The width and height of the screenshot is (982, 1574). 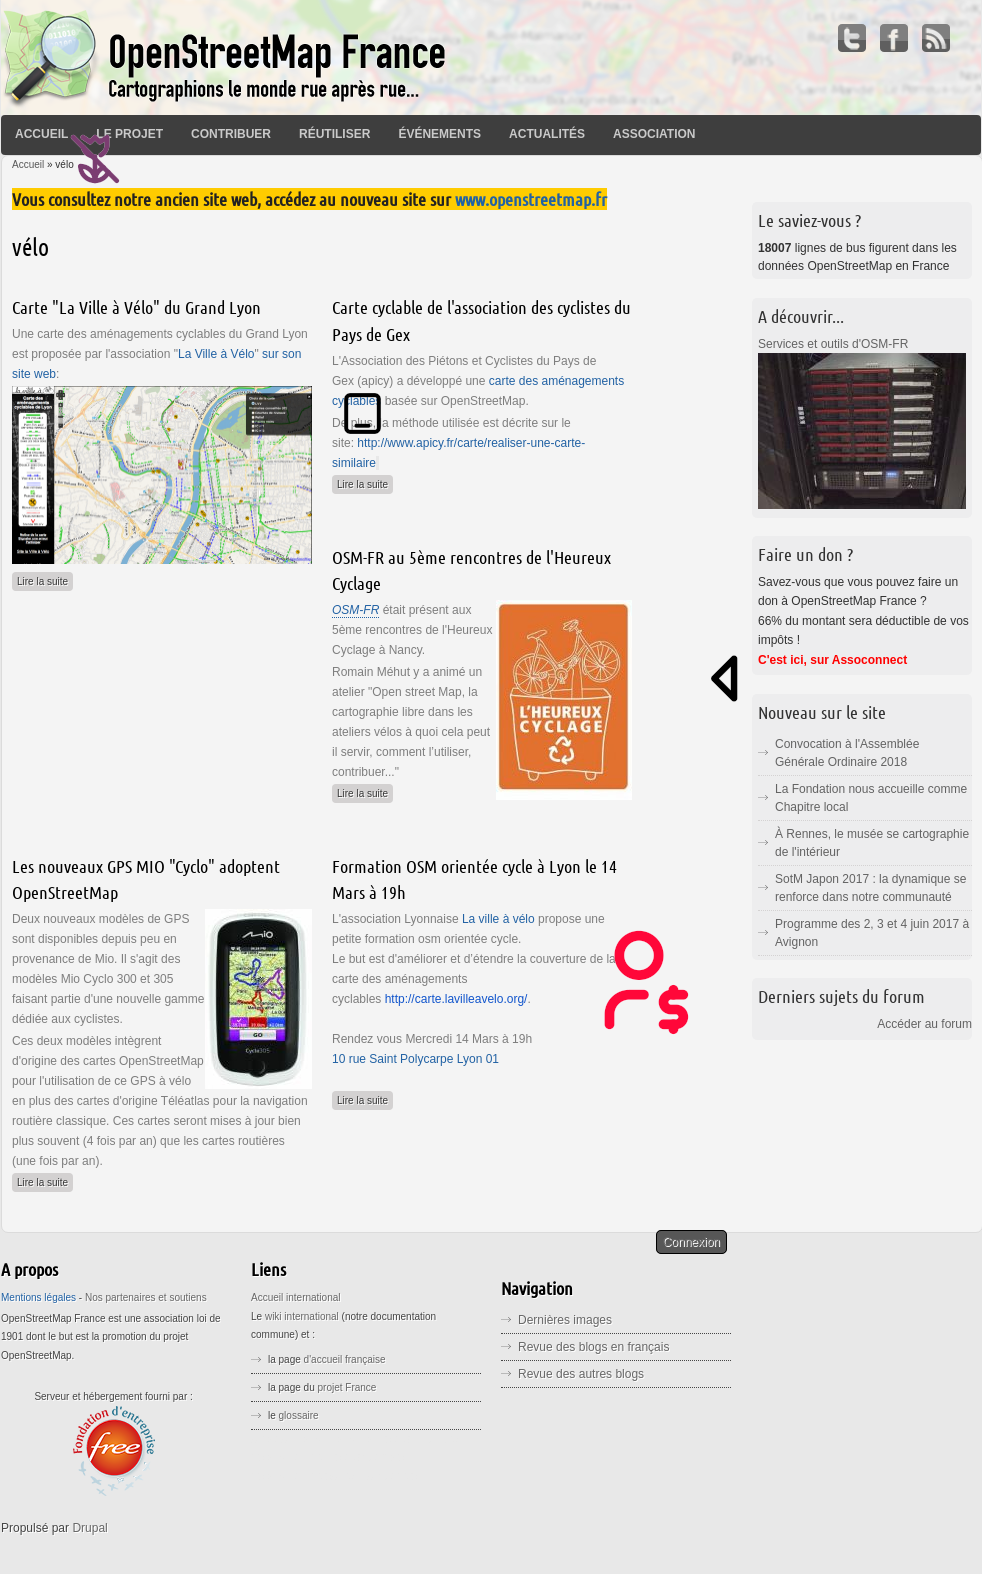 What do you see at coordinates (727, 678) in the screenshot?
I see `go back to the previous screen` at bounding box center [727, 678].